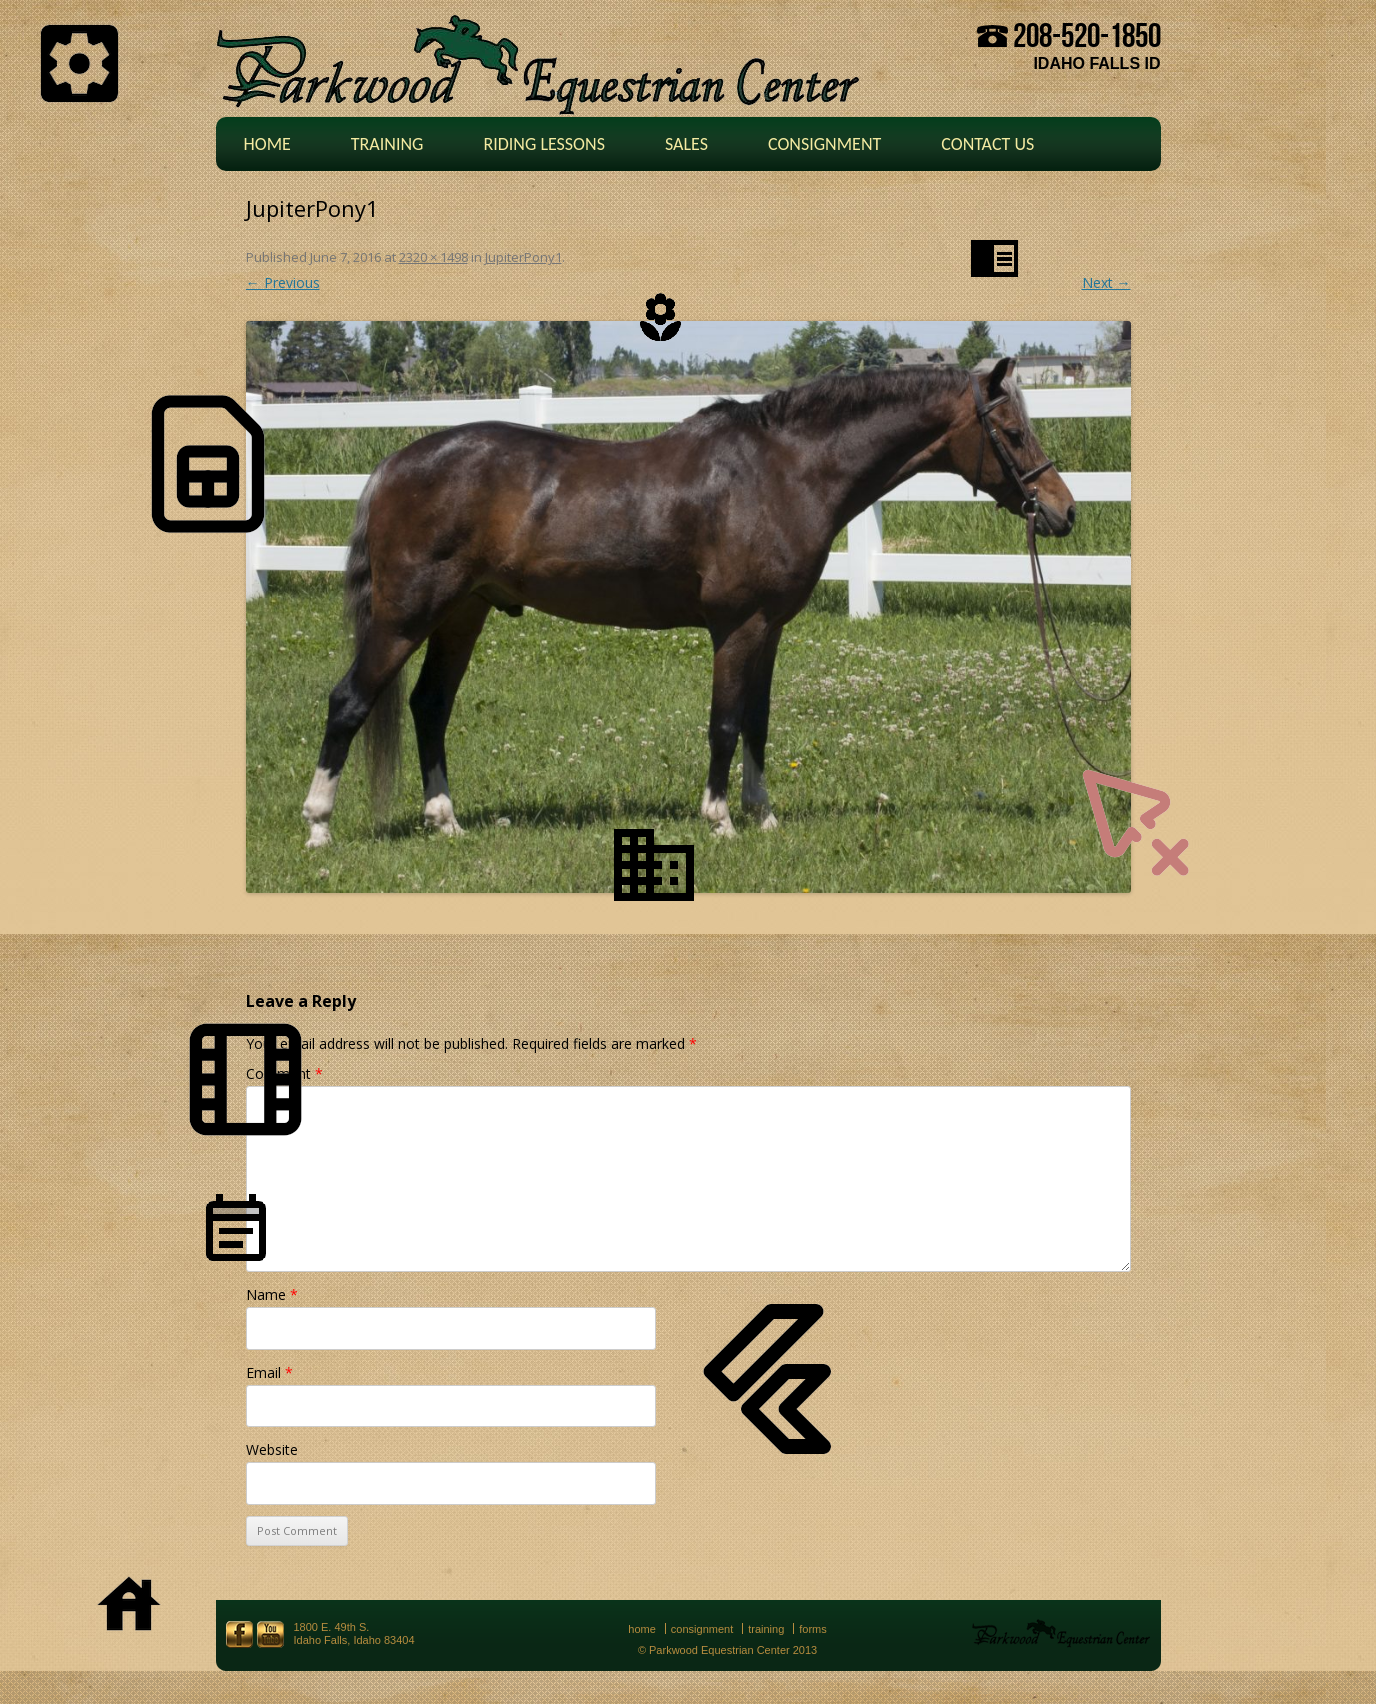 The width and height of the screenshot is (1376, 1704). What do you see at coordinates (245, 1079) in the screenshot?
I see `access video or movie content` at bounding box center [245, 1079].